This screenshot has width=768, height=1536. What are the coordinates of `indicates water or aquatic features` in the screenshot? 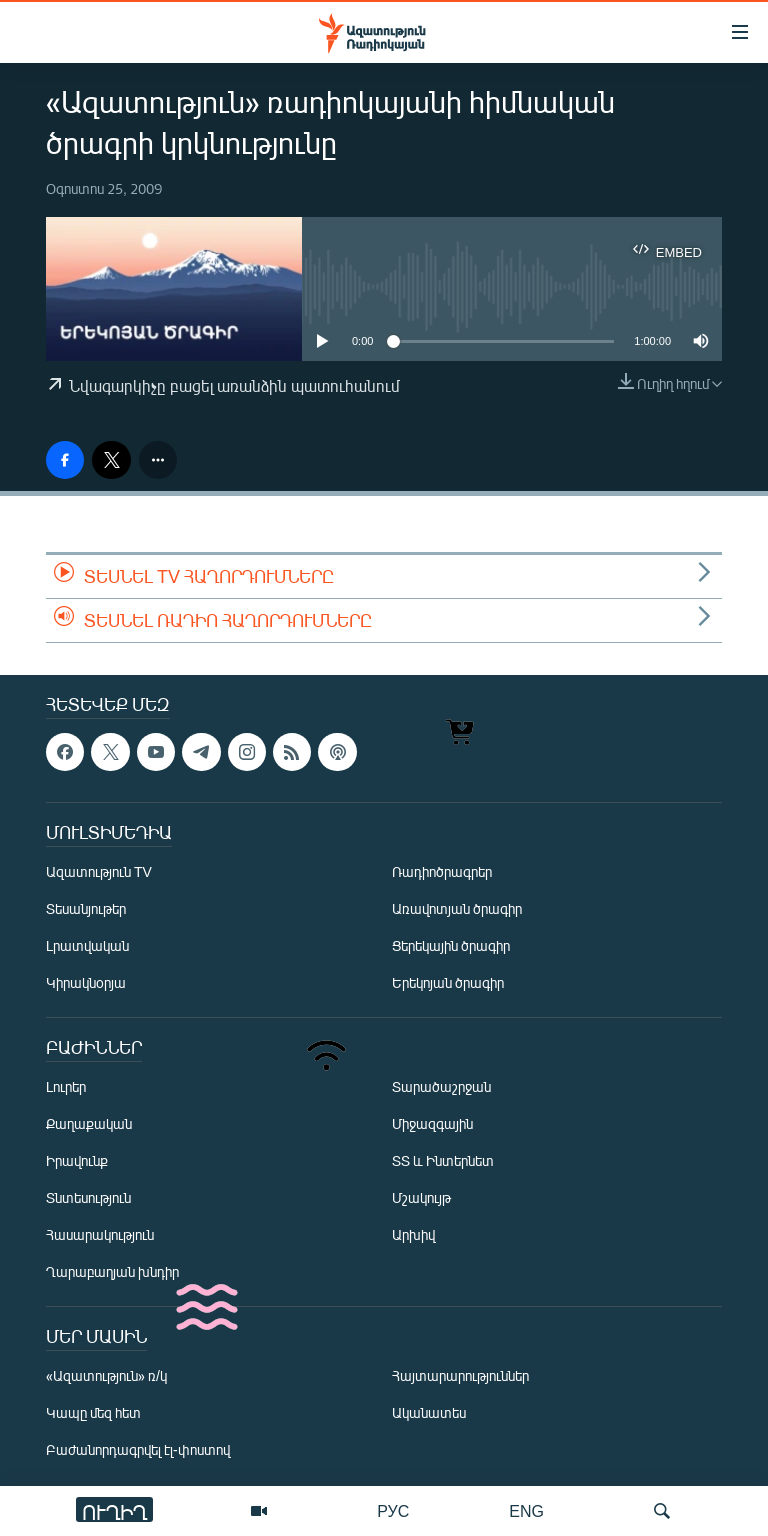 It's located at (207, 1307).